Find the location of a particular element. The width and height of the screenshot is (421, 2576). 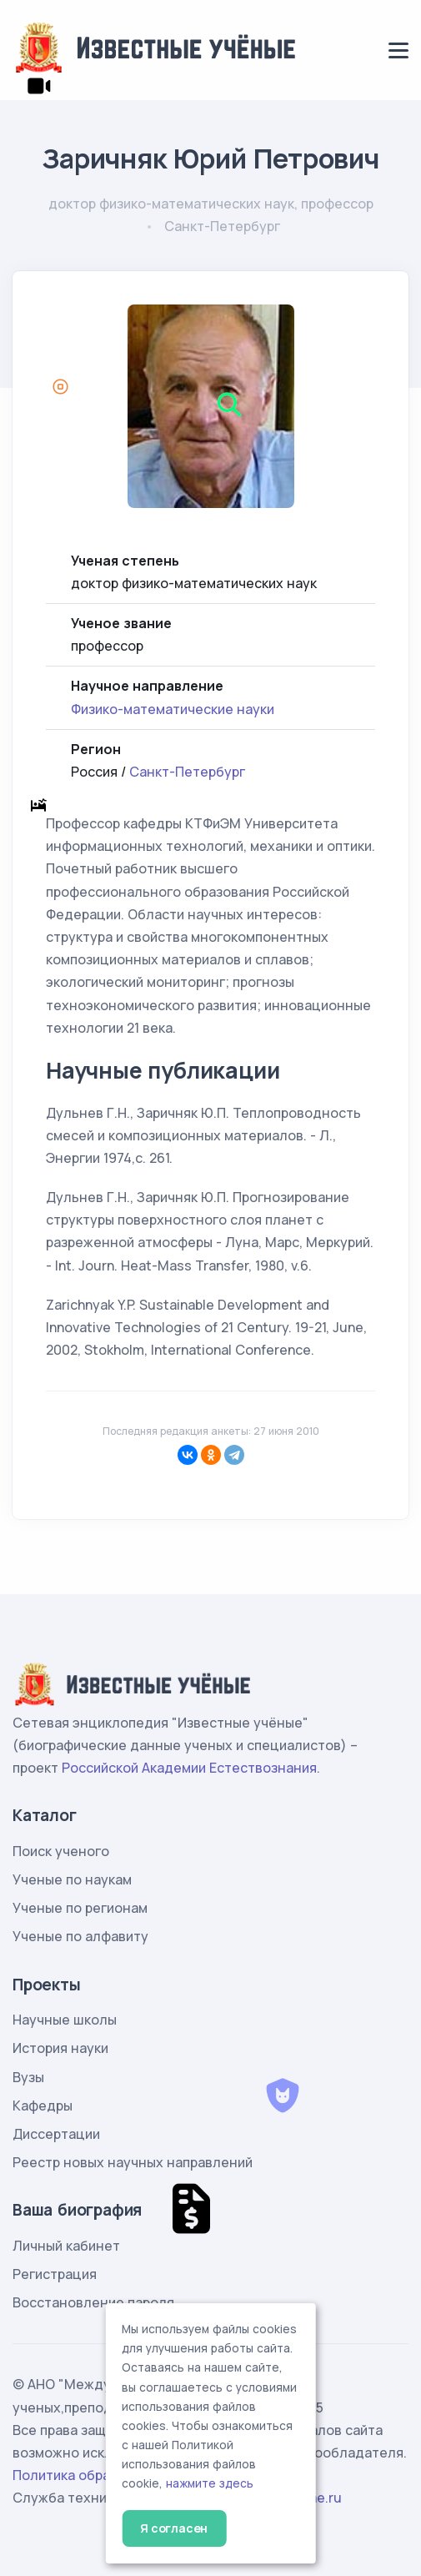

view patient procedures or medical records is located at coordinates (38, 806).